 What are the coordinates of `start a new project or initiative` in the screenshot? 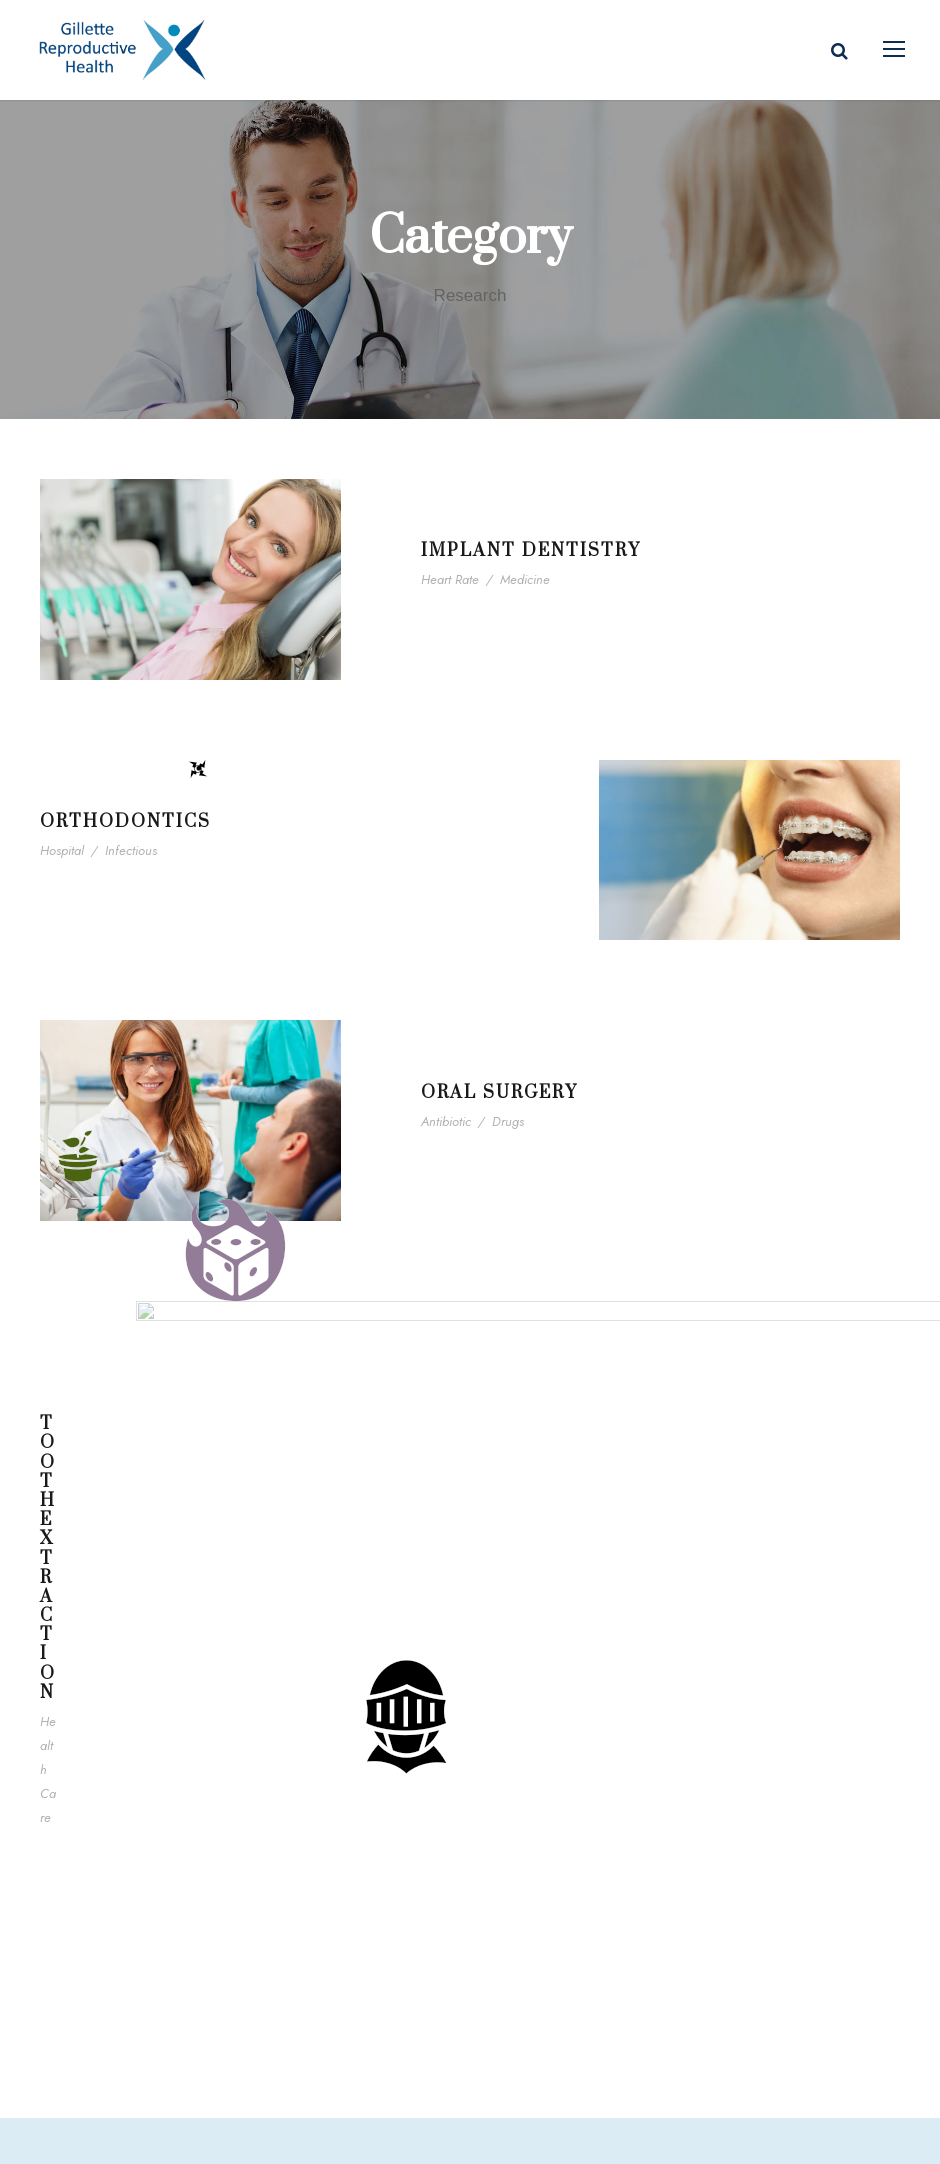 It's located at (78, 1156).